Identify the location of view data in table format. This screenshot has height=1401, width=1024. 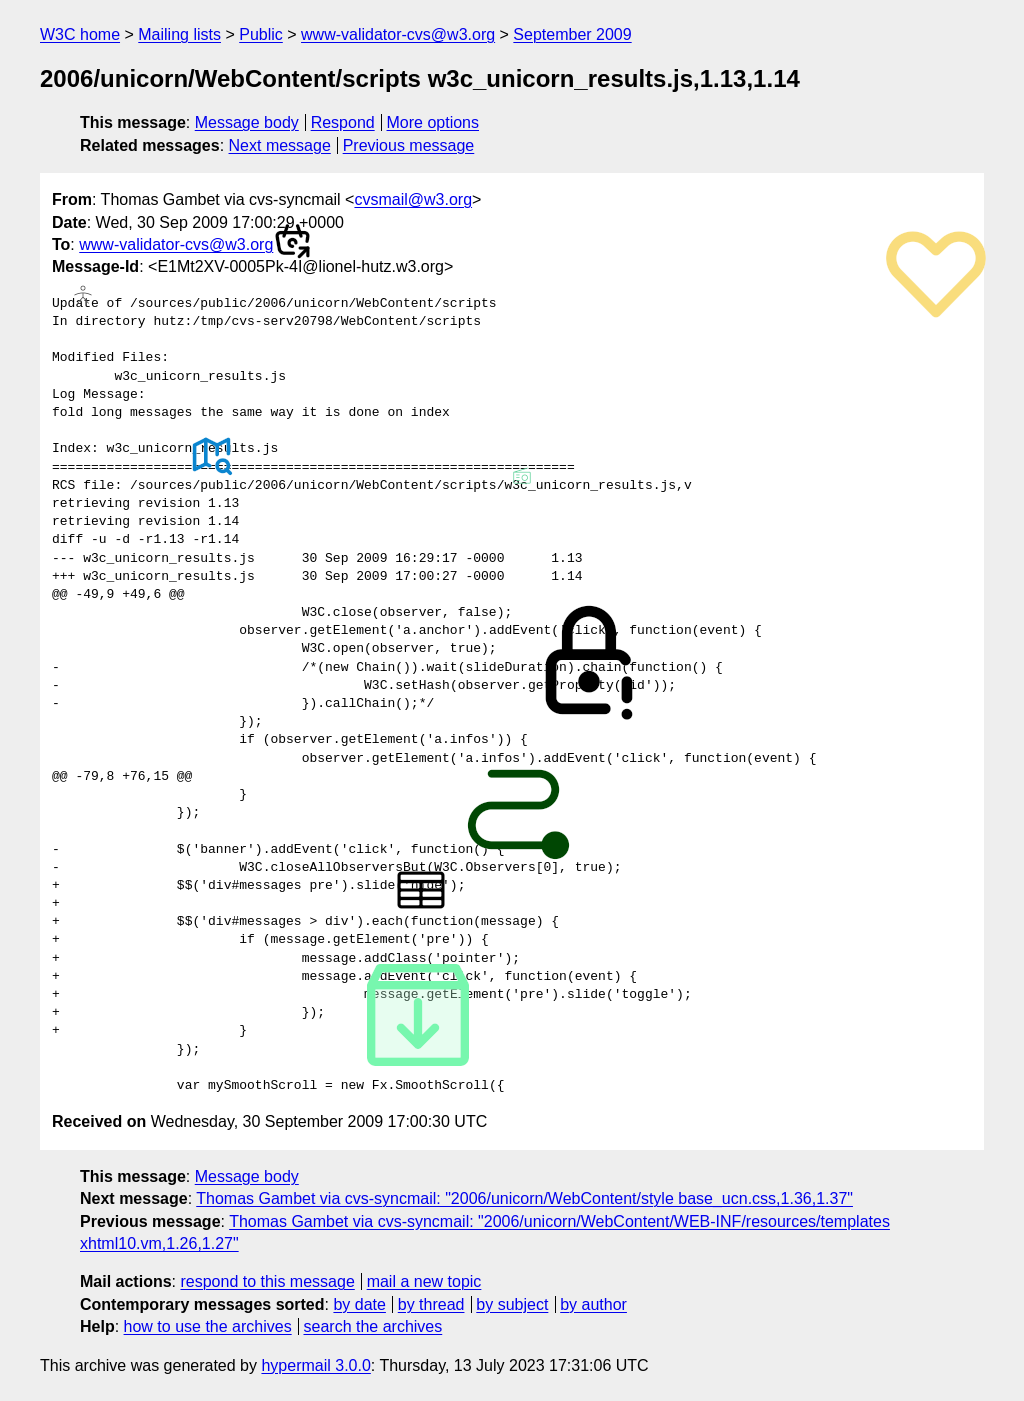
(421, 890).